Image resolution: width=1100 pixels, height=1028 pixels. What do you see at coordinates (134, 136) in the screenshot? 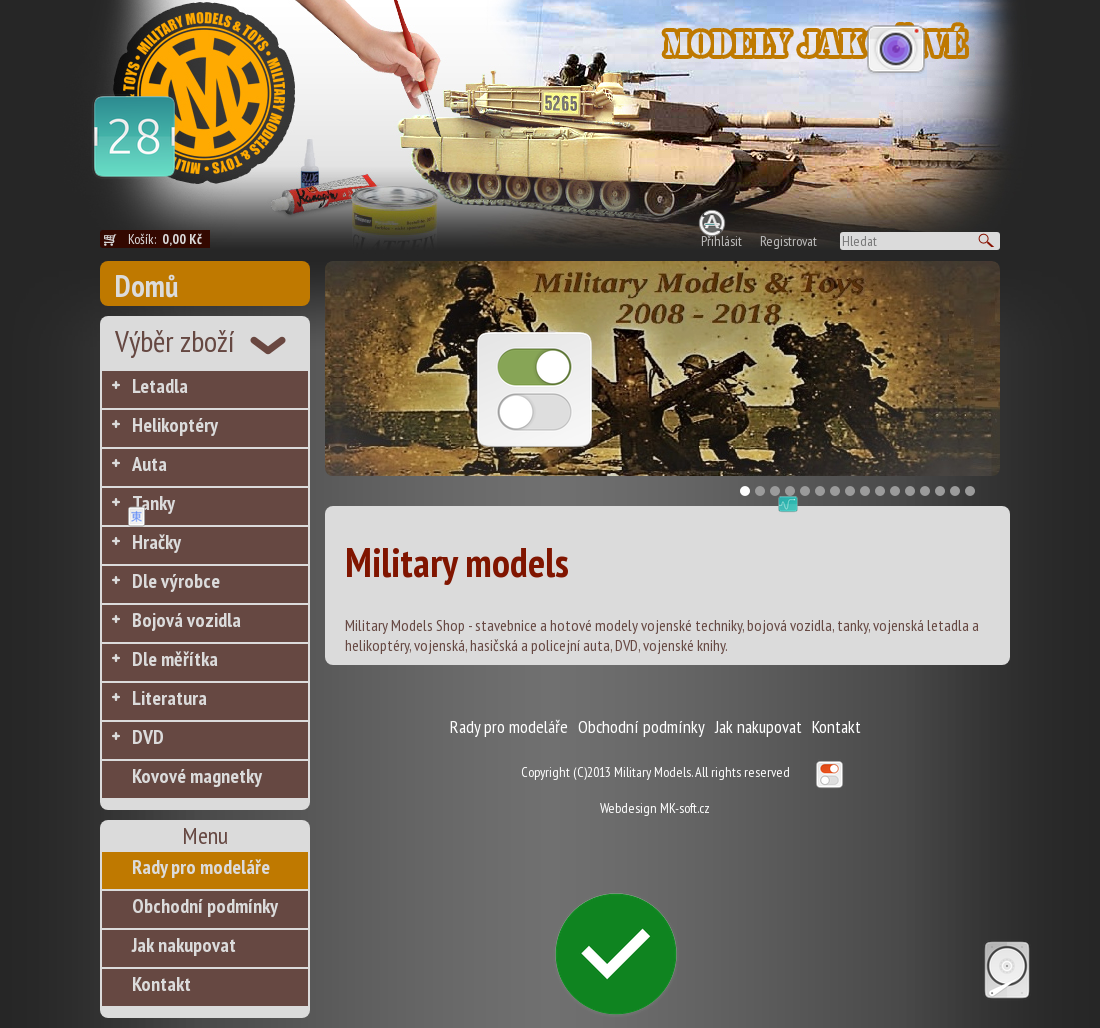
I see `open the calendar app` at bounding box center [134, 136].